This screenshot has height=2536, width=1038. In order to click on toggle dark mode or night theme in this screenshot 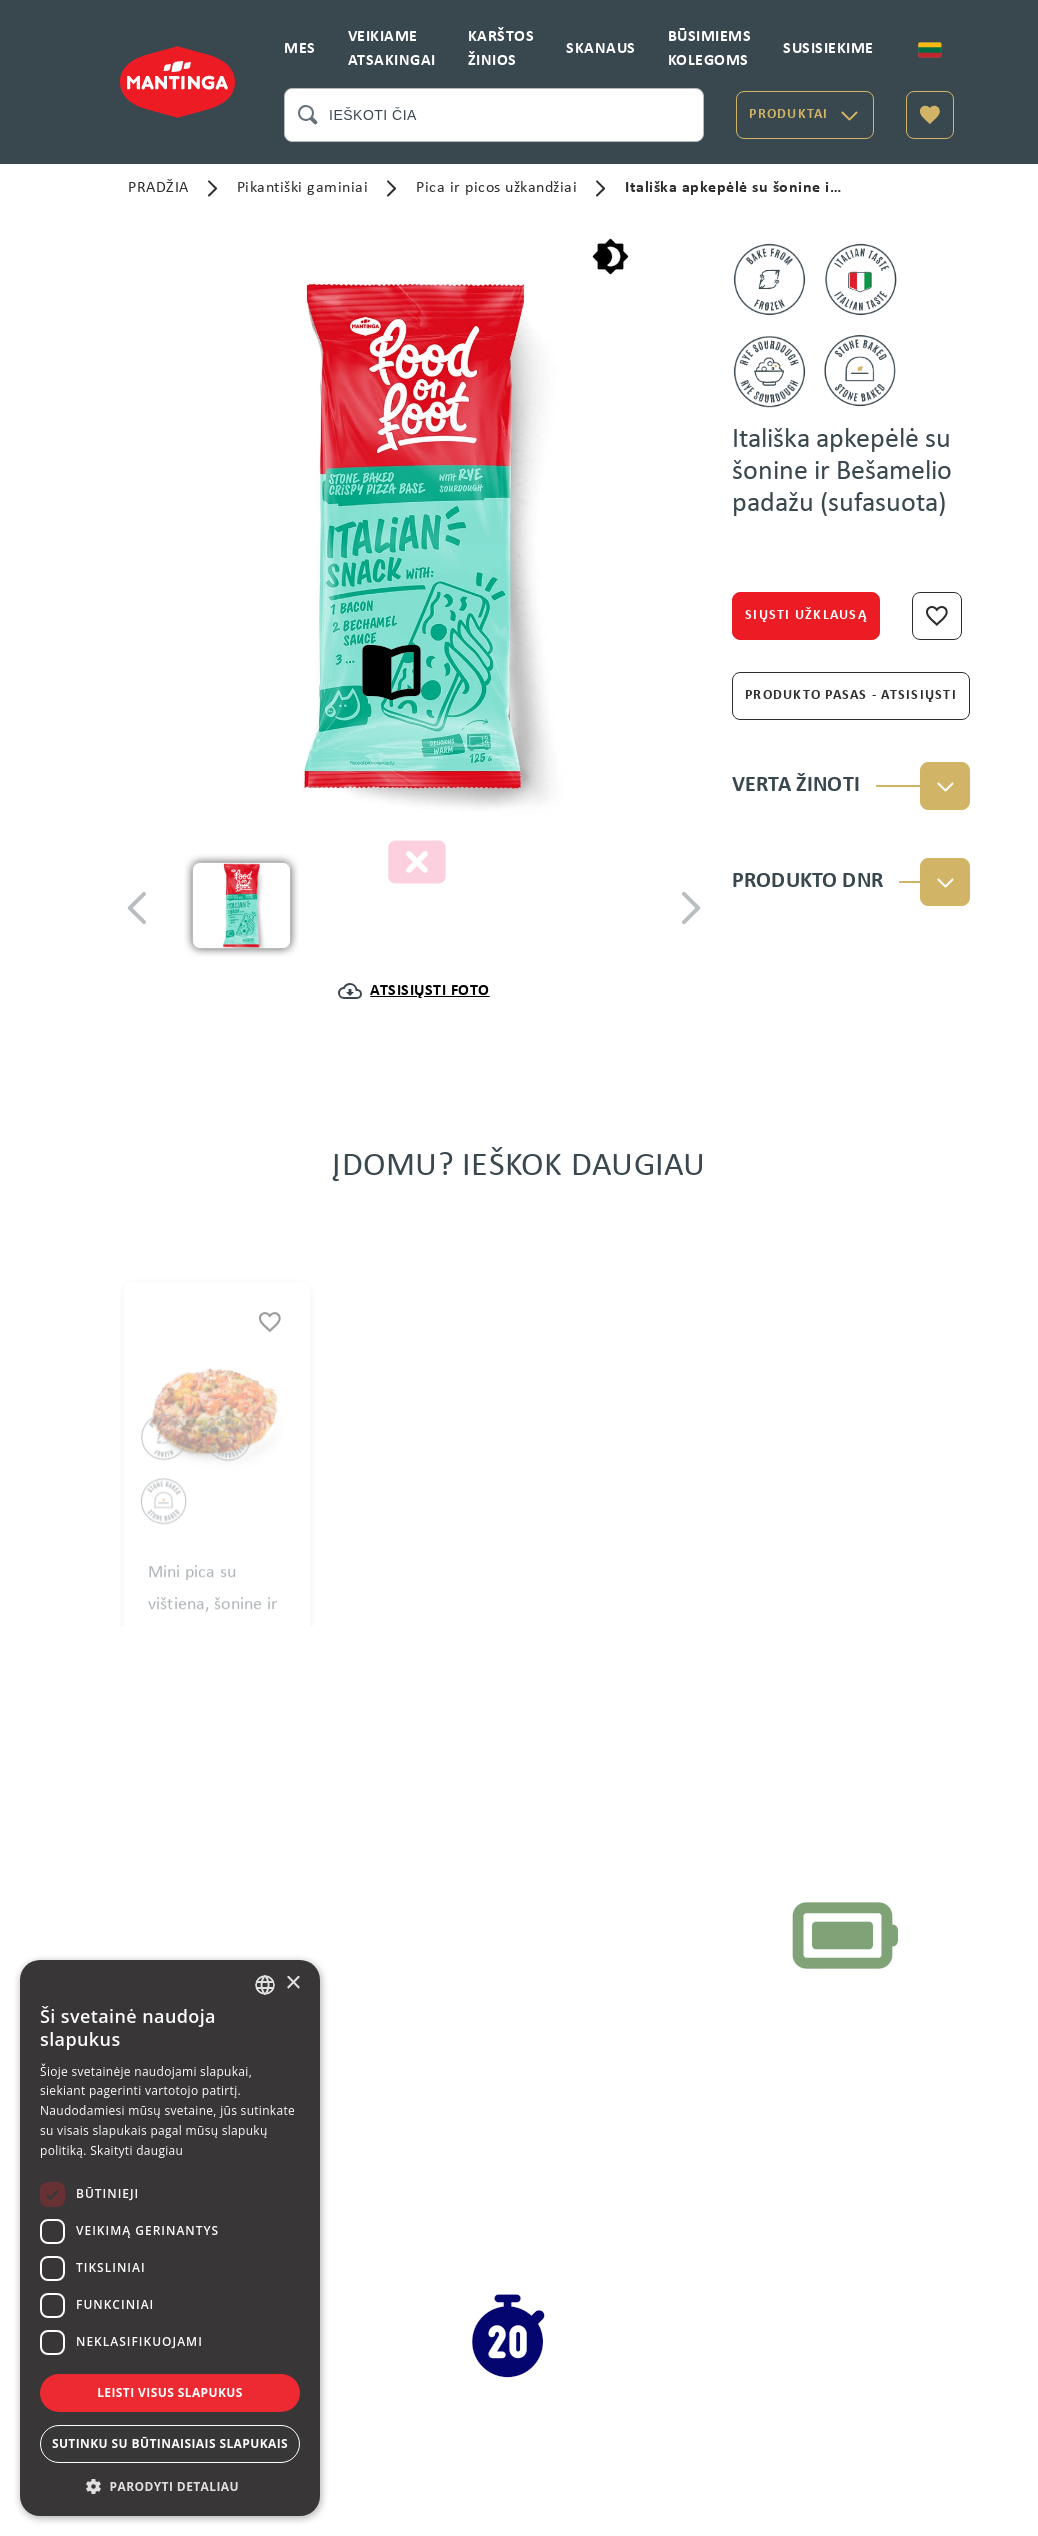, I will do `click(610, 256)`.